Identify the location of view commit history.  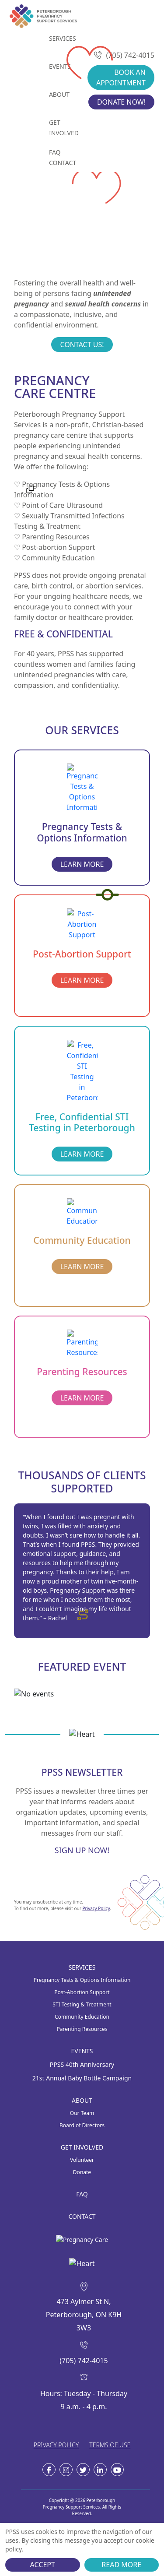
(107, 895).